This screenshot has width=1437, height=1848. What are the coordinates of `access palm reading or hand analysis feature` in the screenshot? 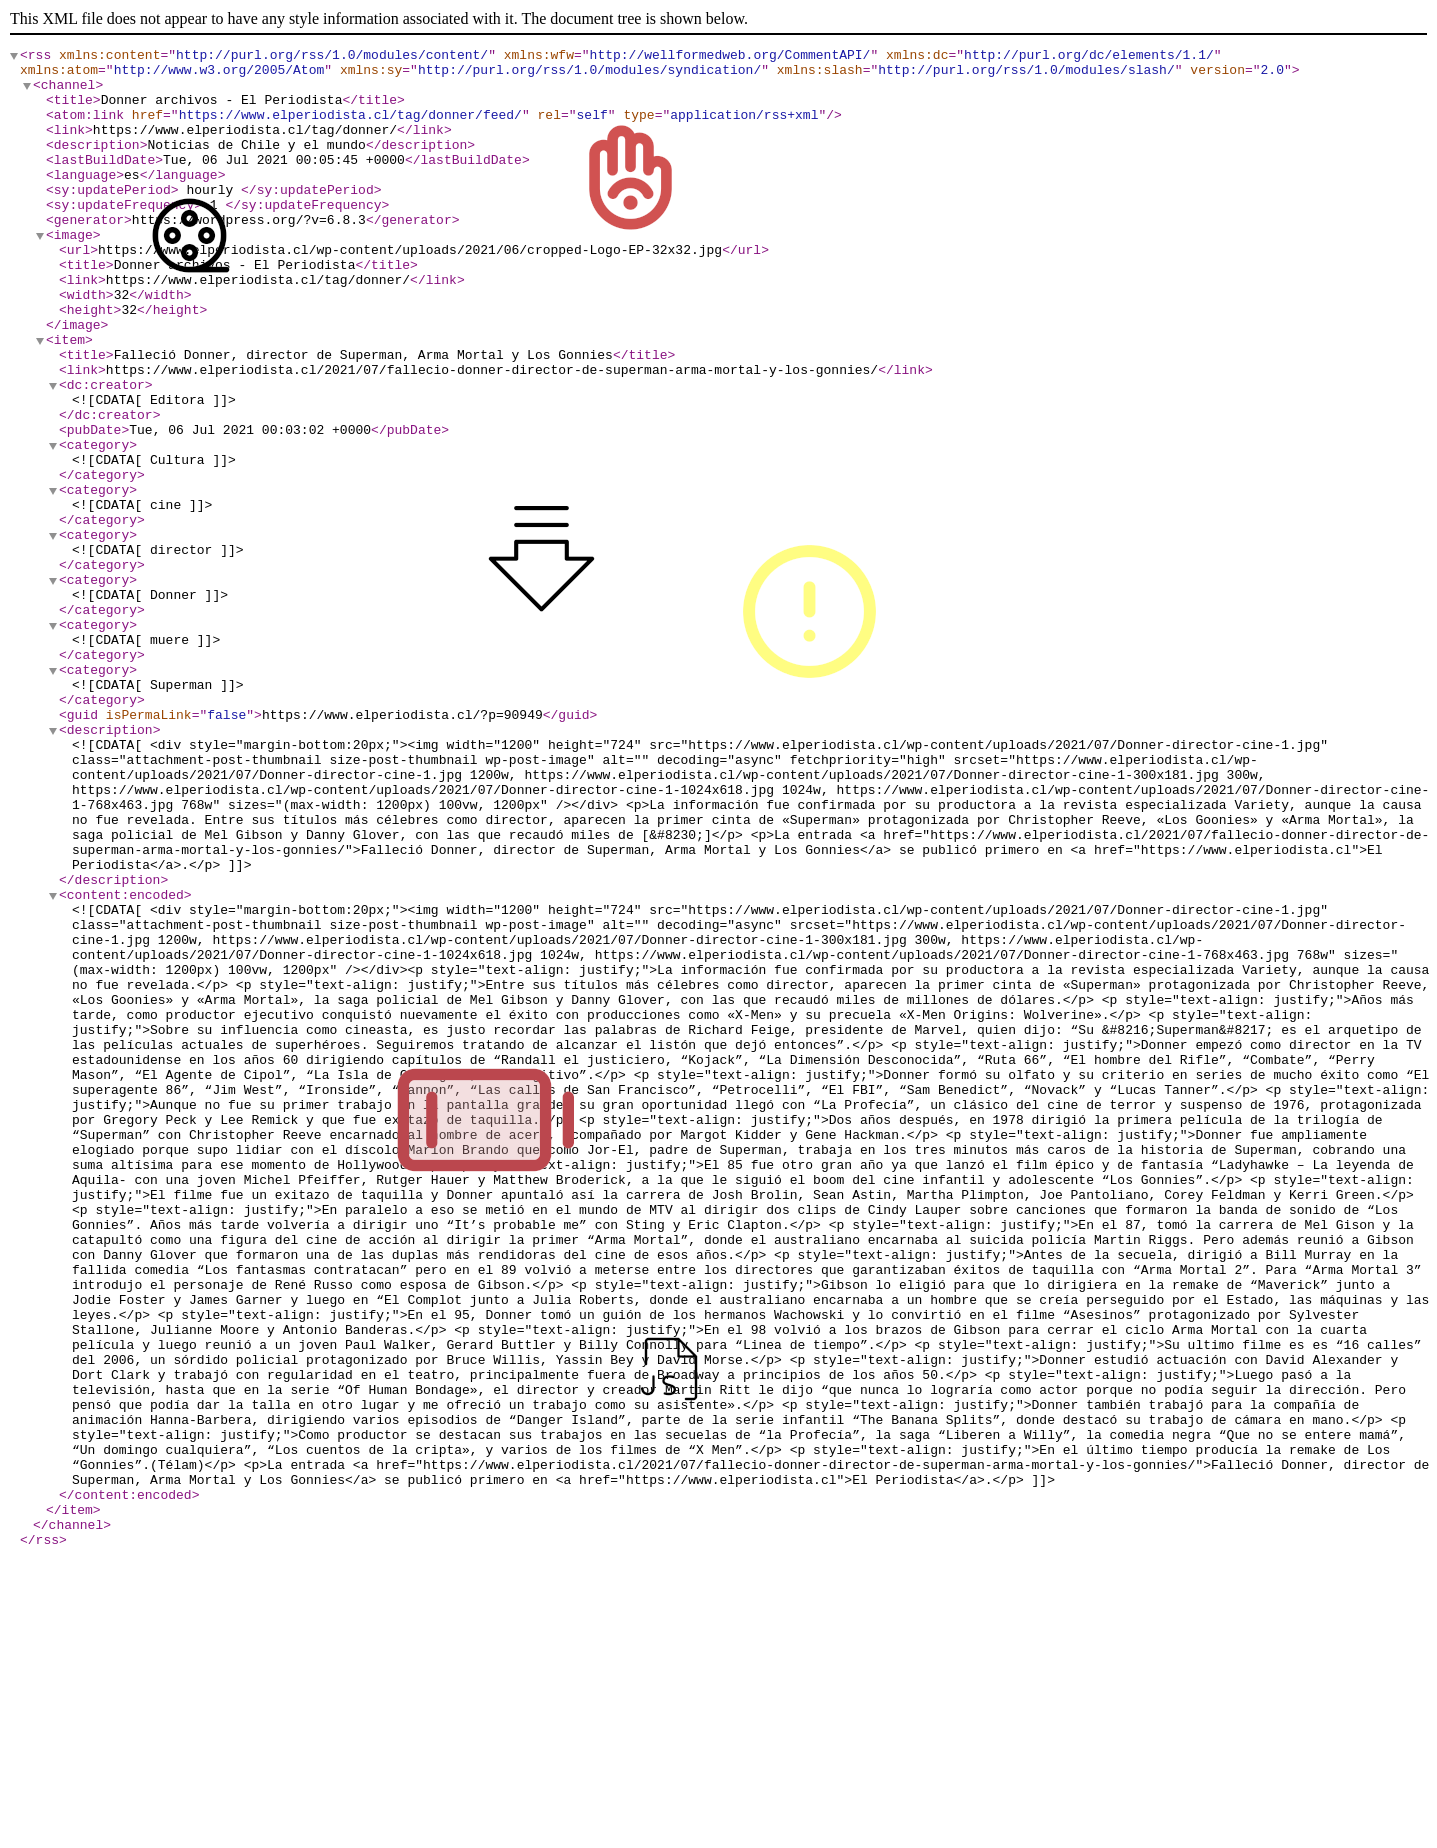 It's located at (630, 177).